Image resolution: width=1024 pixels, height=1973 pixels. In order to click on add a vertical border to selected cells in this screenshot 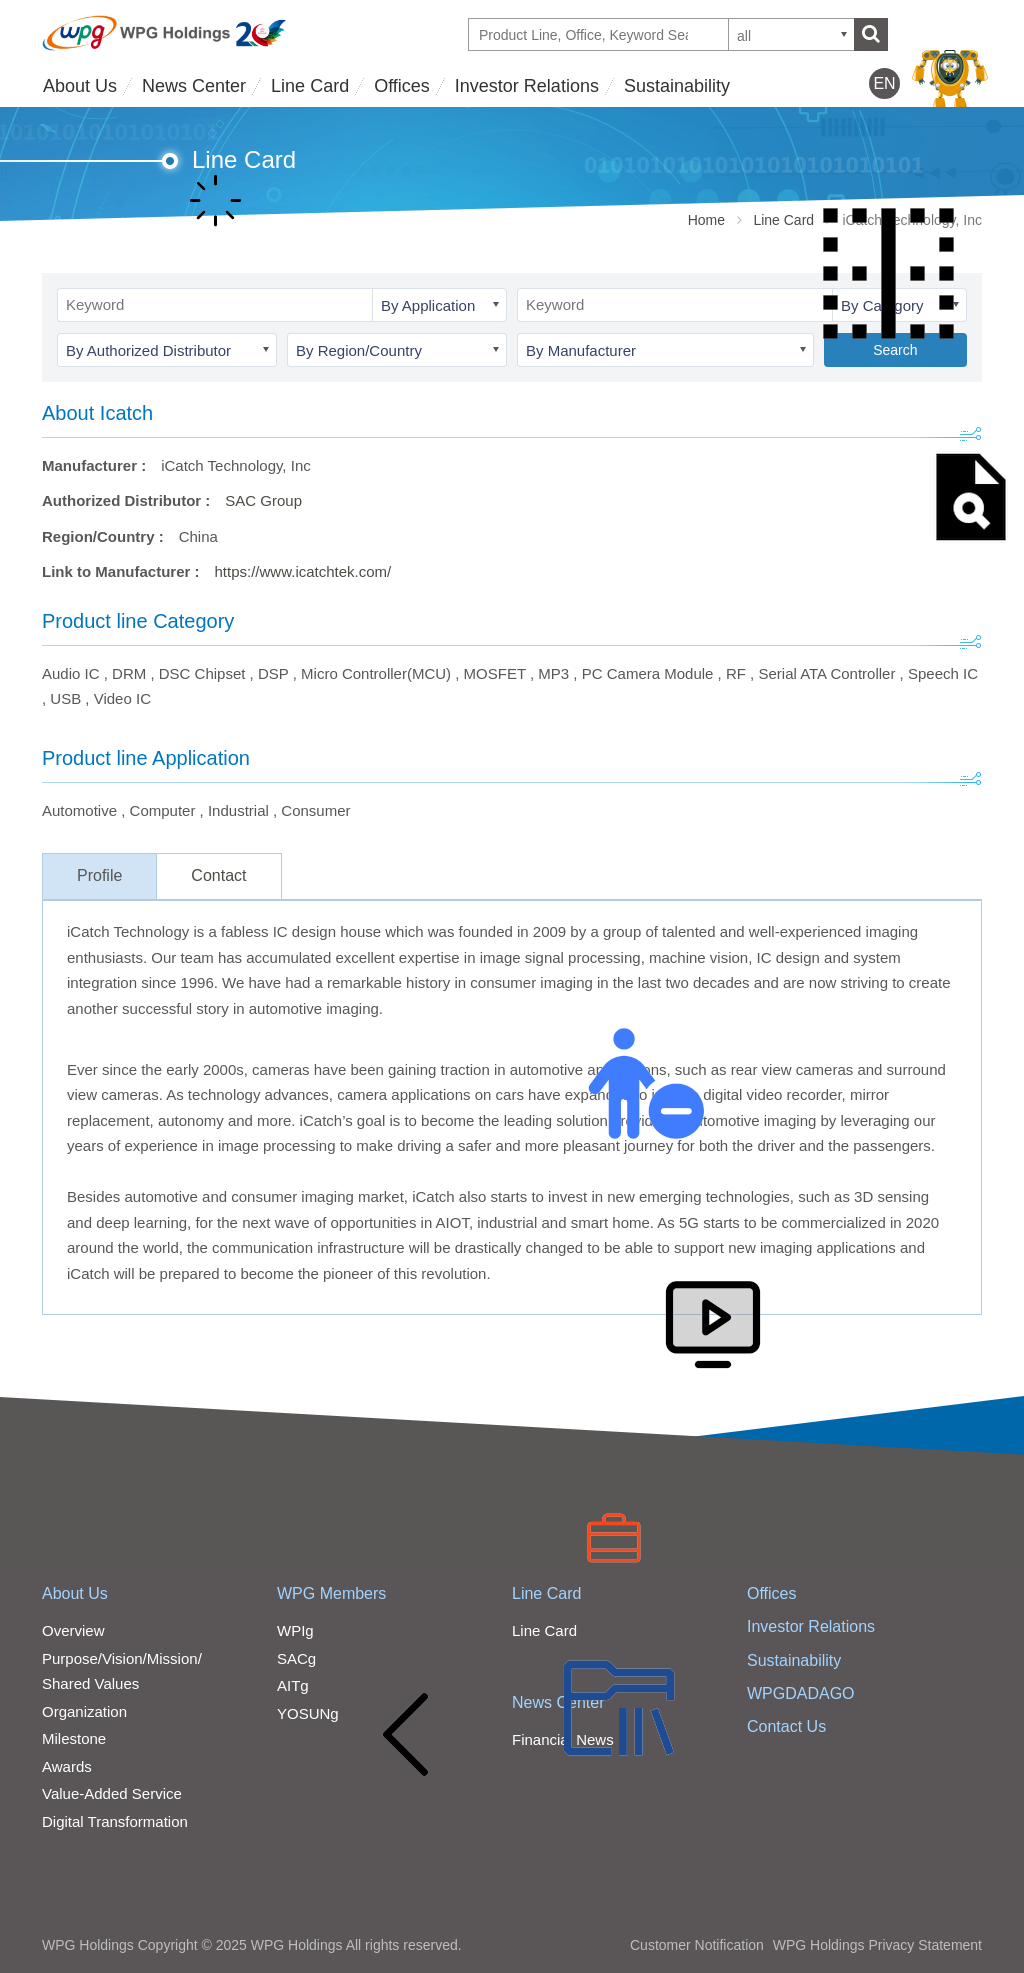, I will do `click(888, 273)`.